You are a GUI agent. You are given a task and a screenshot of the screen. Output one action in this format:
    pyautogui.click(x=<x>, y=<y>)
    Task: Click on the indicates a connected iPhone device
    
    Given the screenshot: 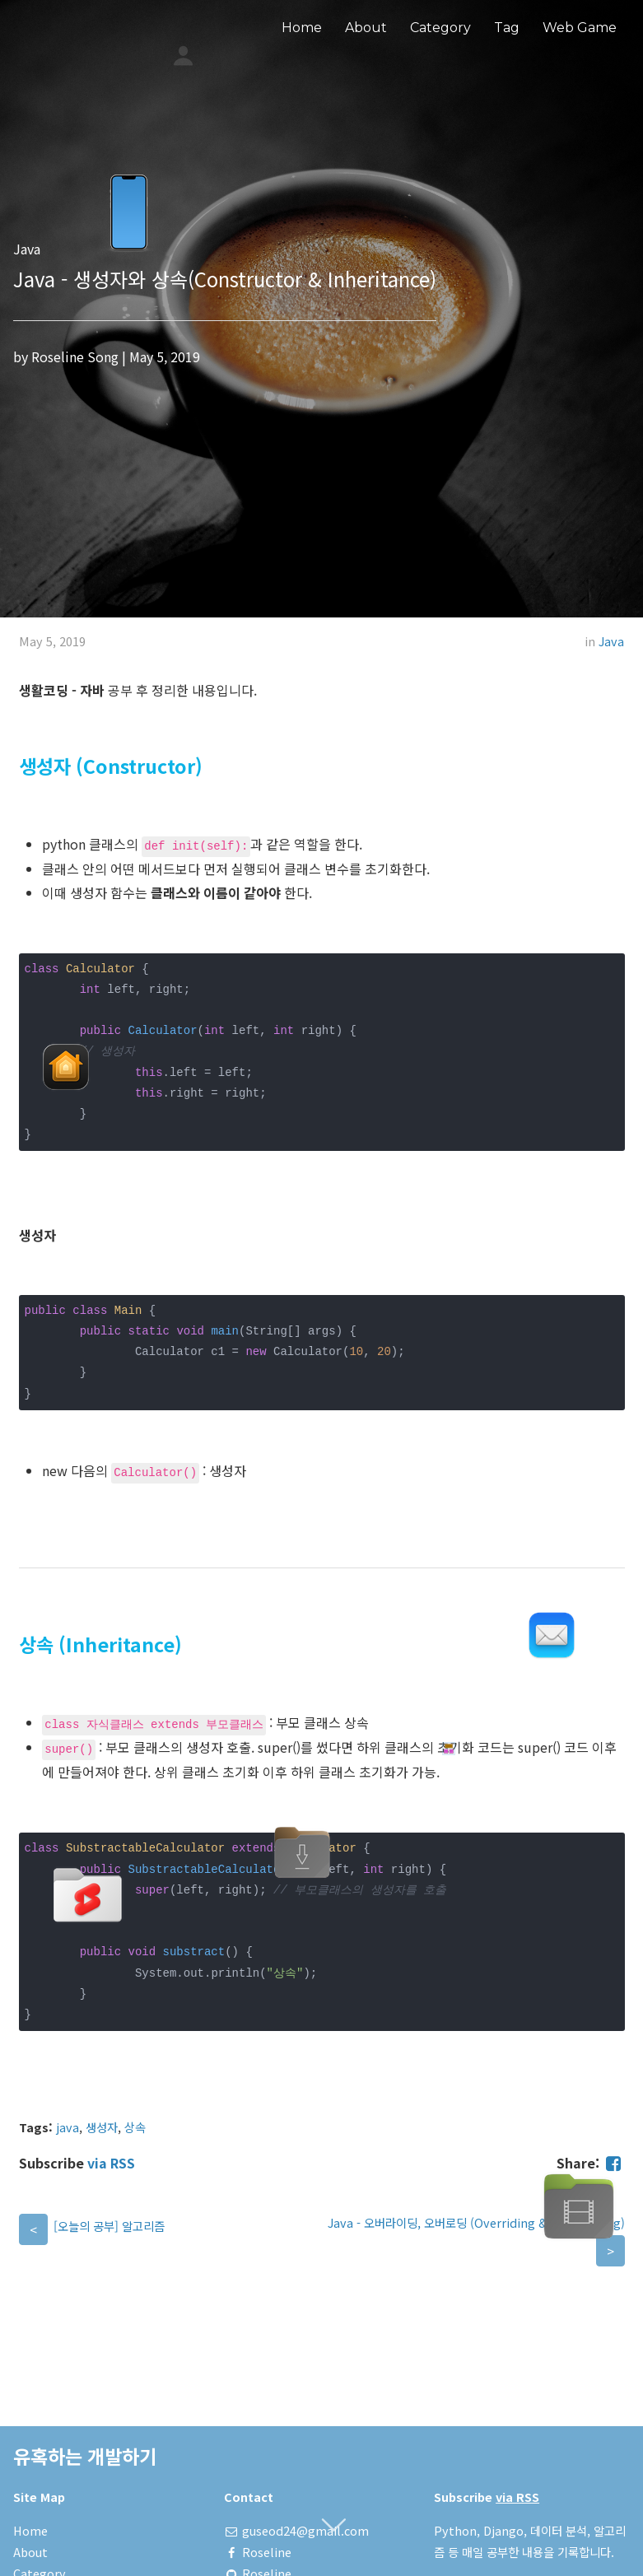 What is the action you would take?
    pyautogui.click(x=128, y=213)
    